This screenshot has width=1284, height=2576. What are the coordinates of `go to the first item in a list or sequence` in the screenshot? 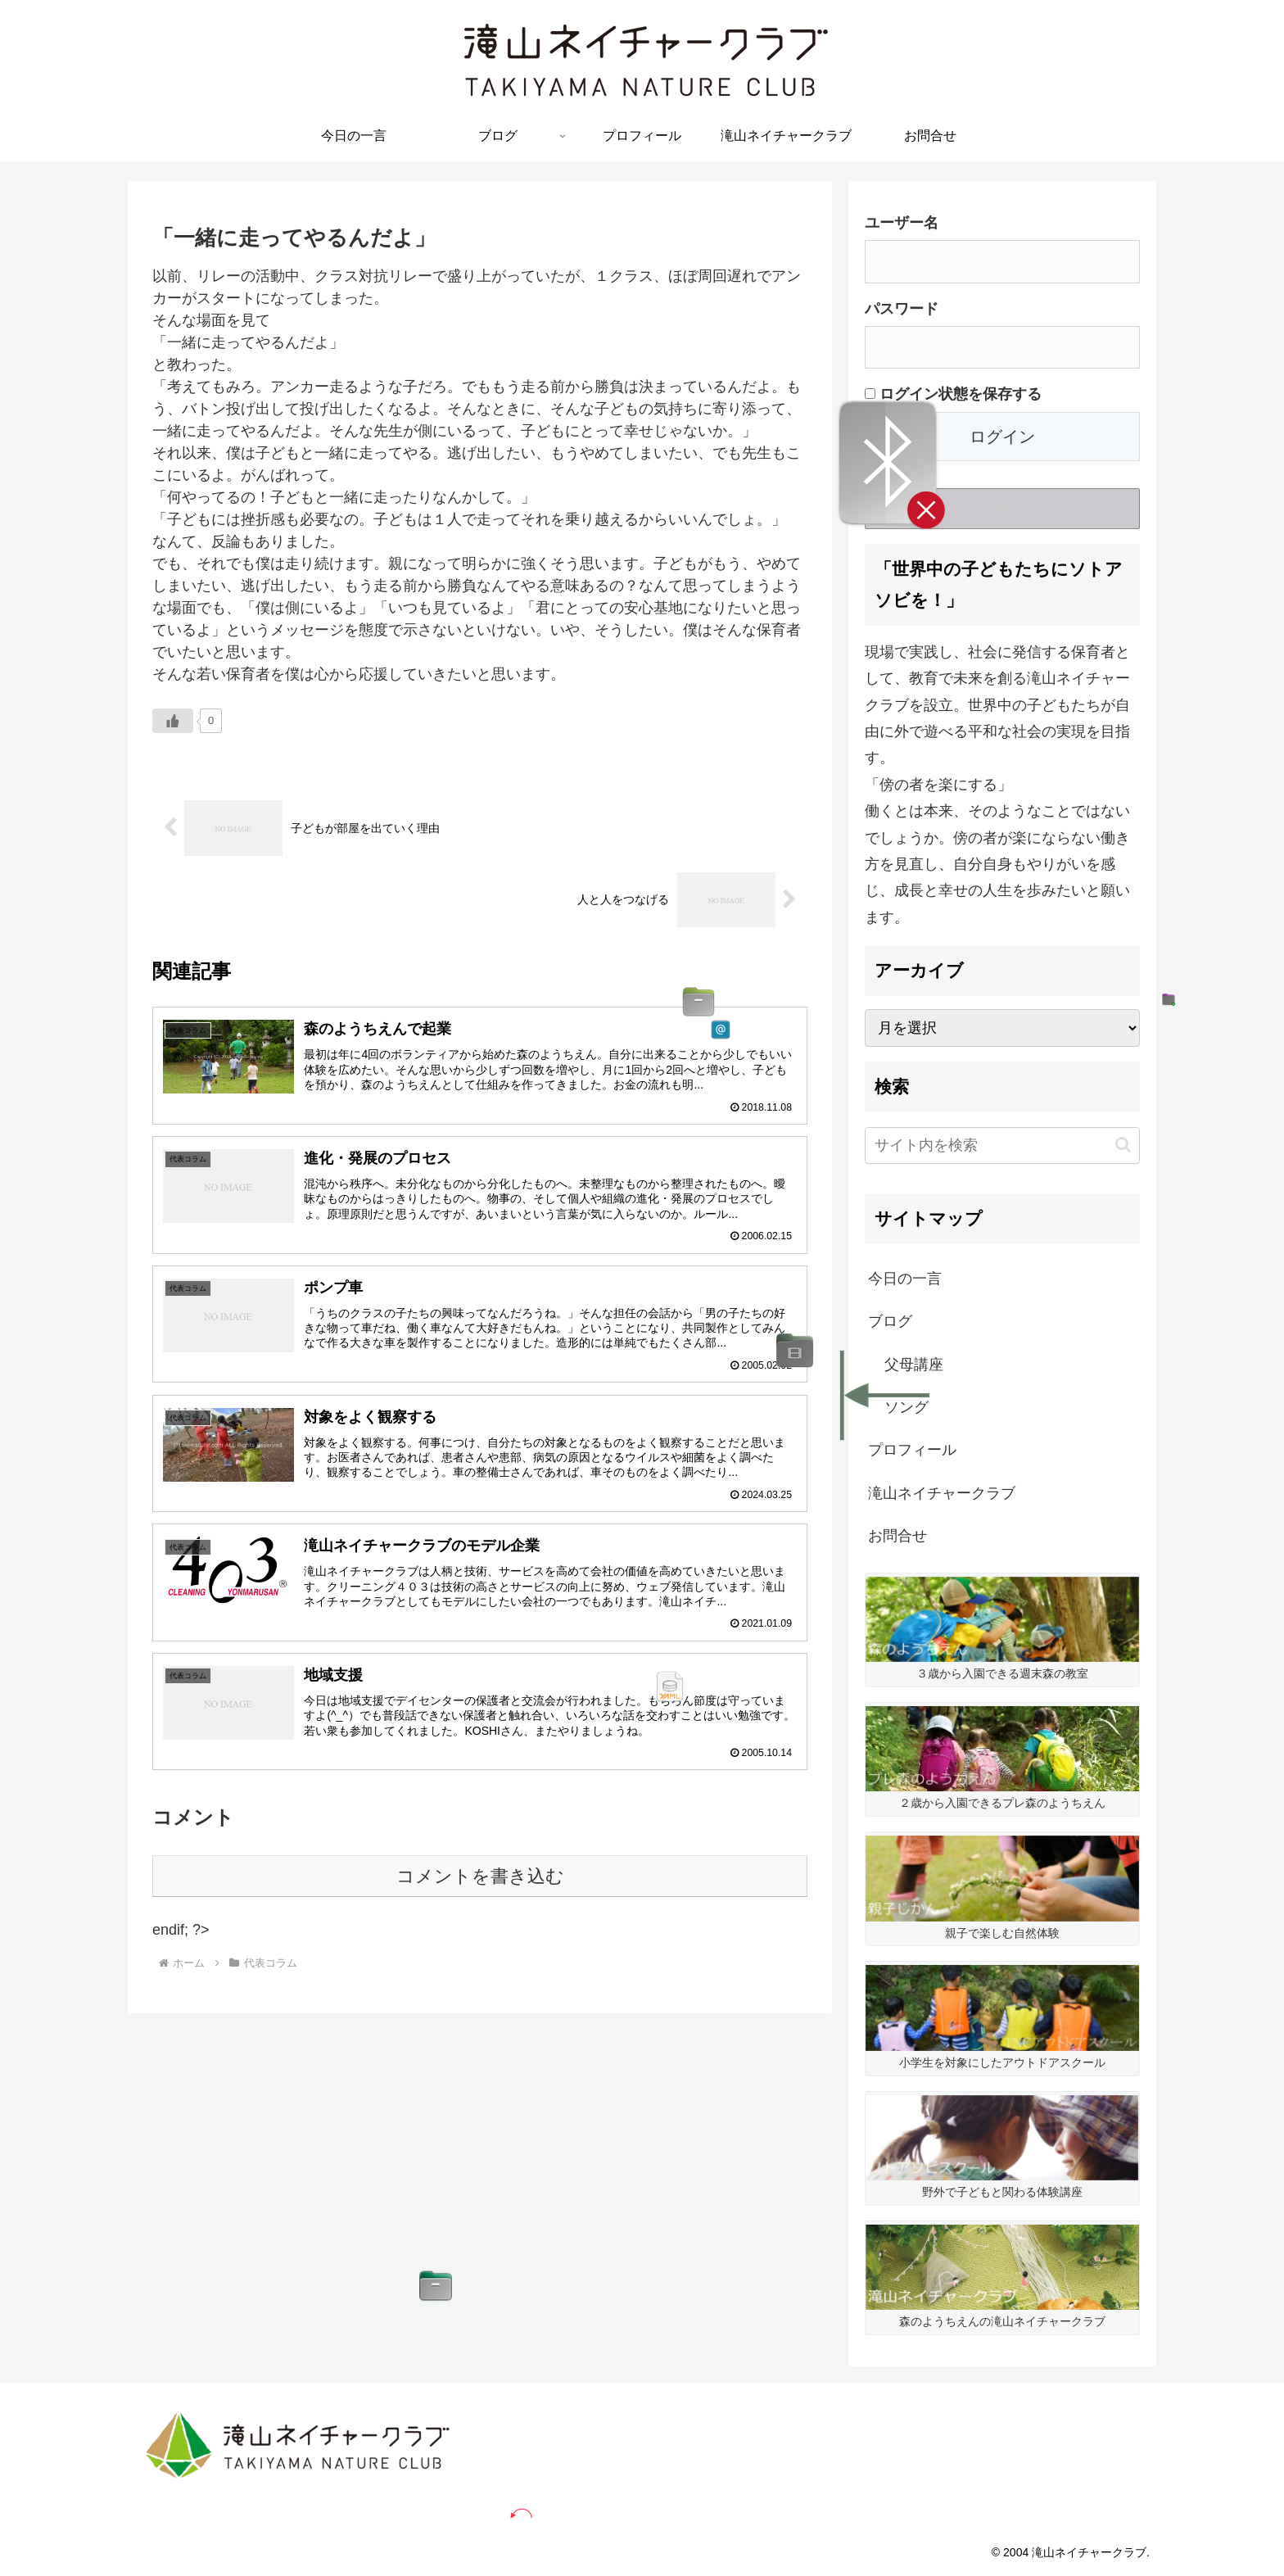 It's located at (884, 1395).